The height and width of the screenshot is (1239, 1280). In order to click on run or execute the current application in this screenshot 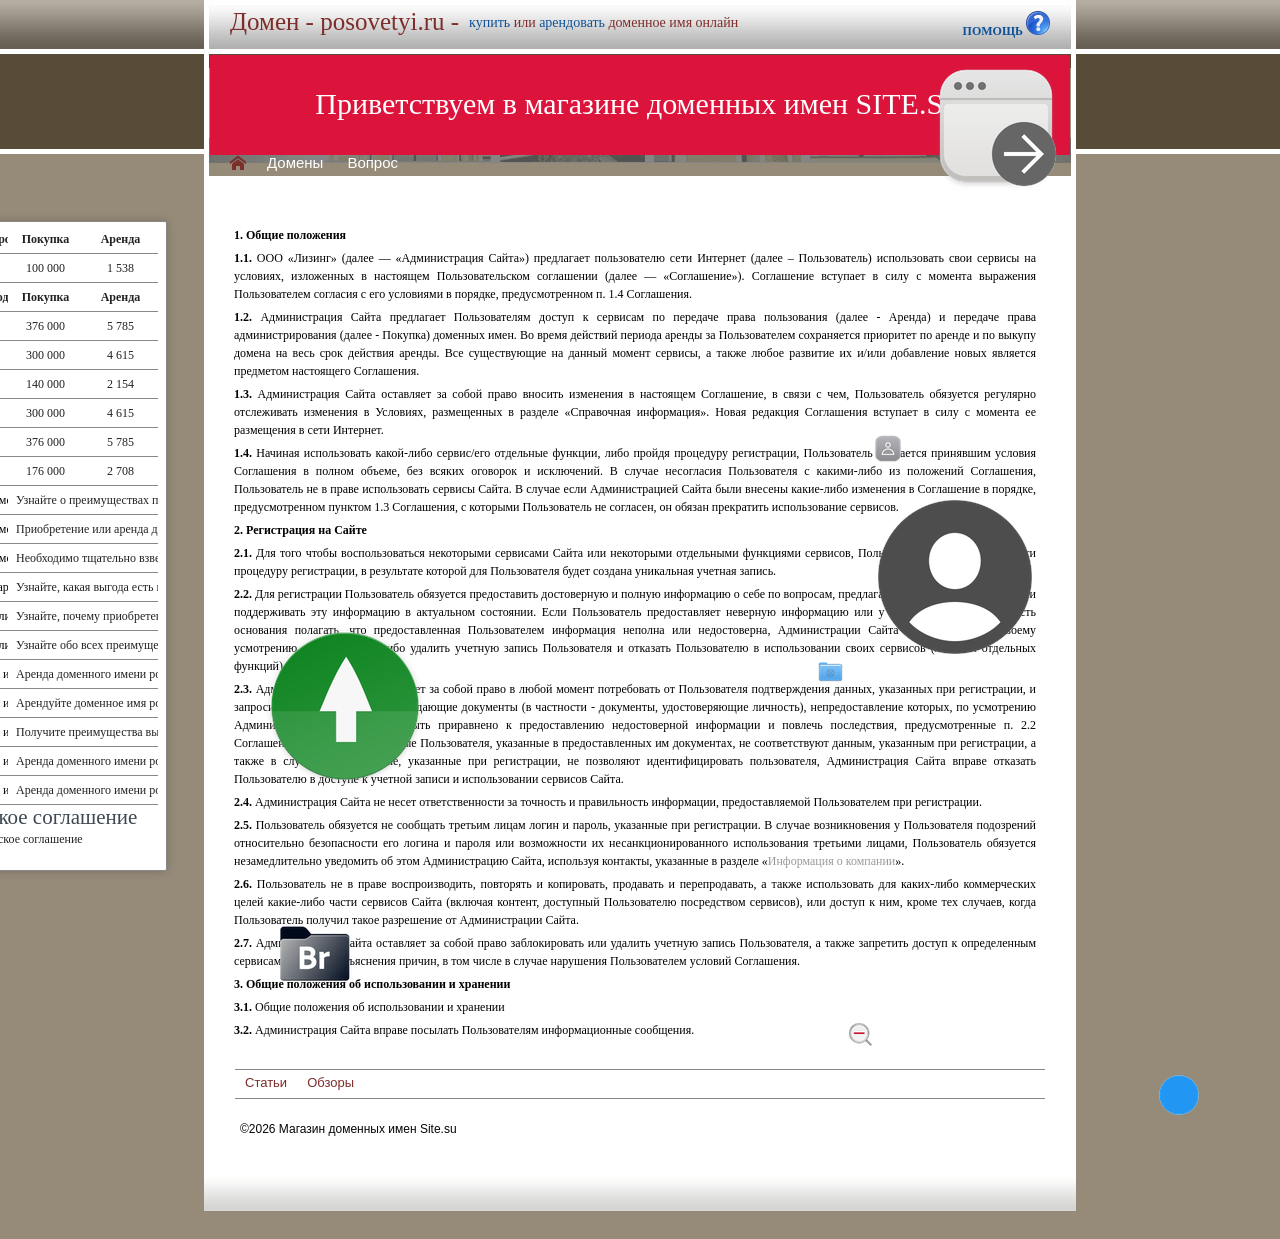, I will do `click(996, 126)`.